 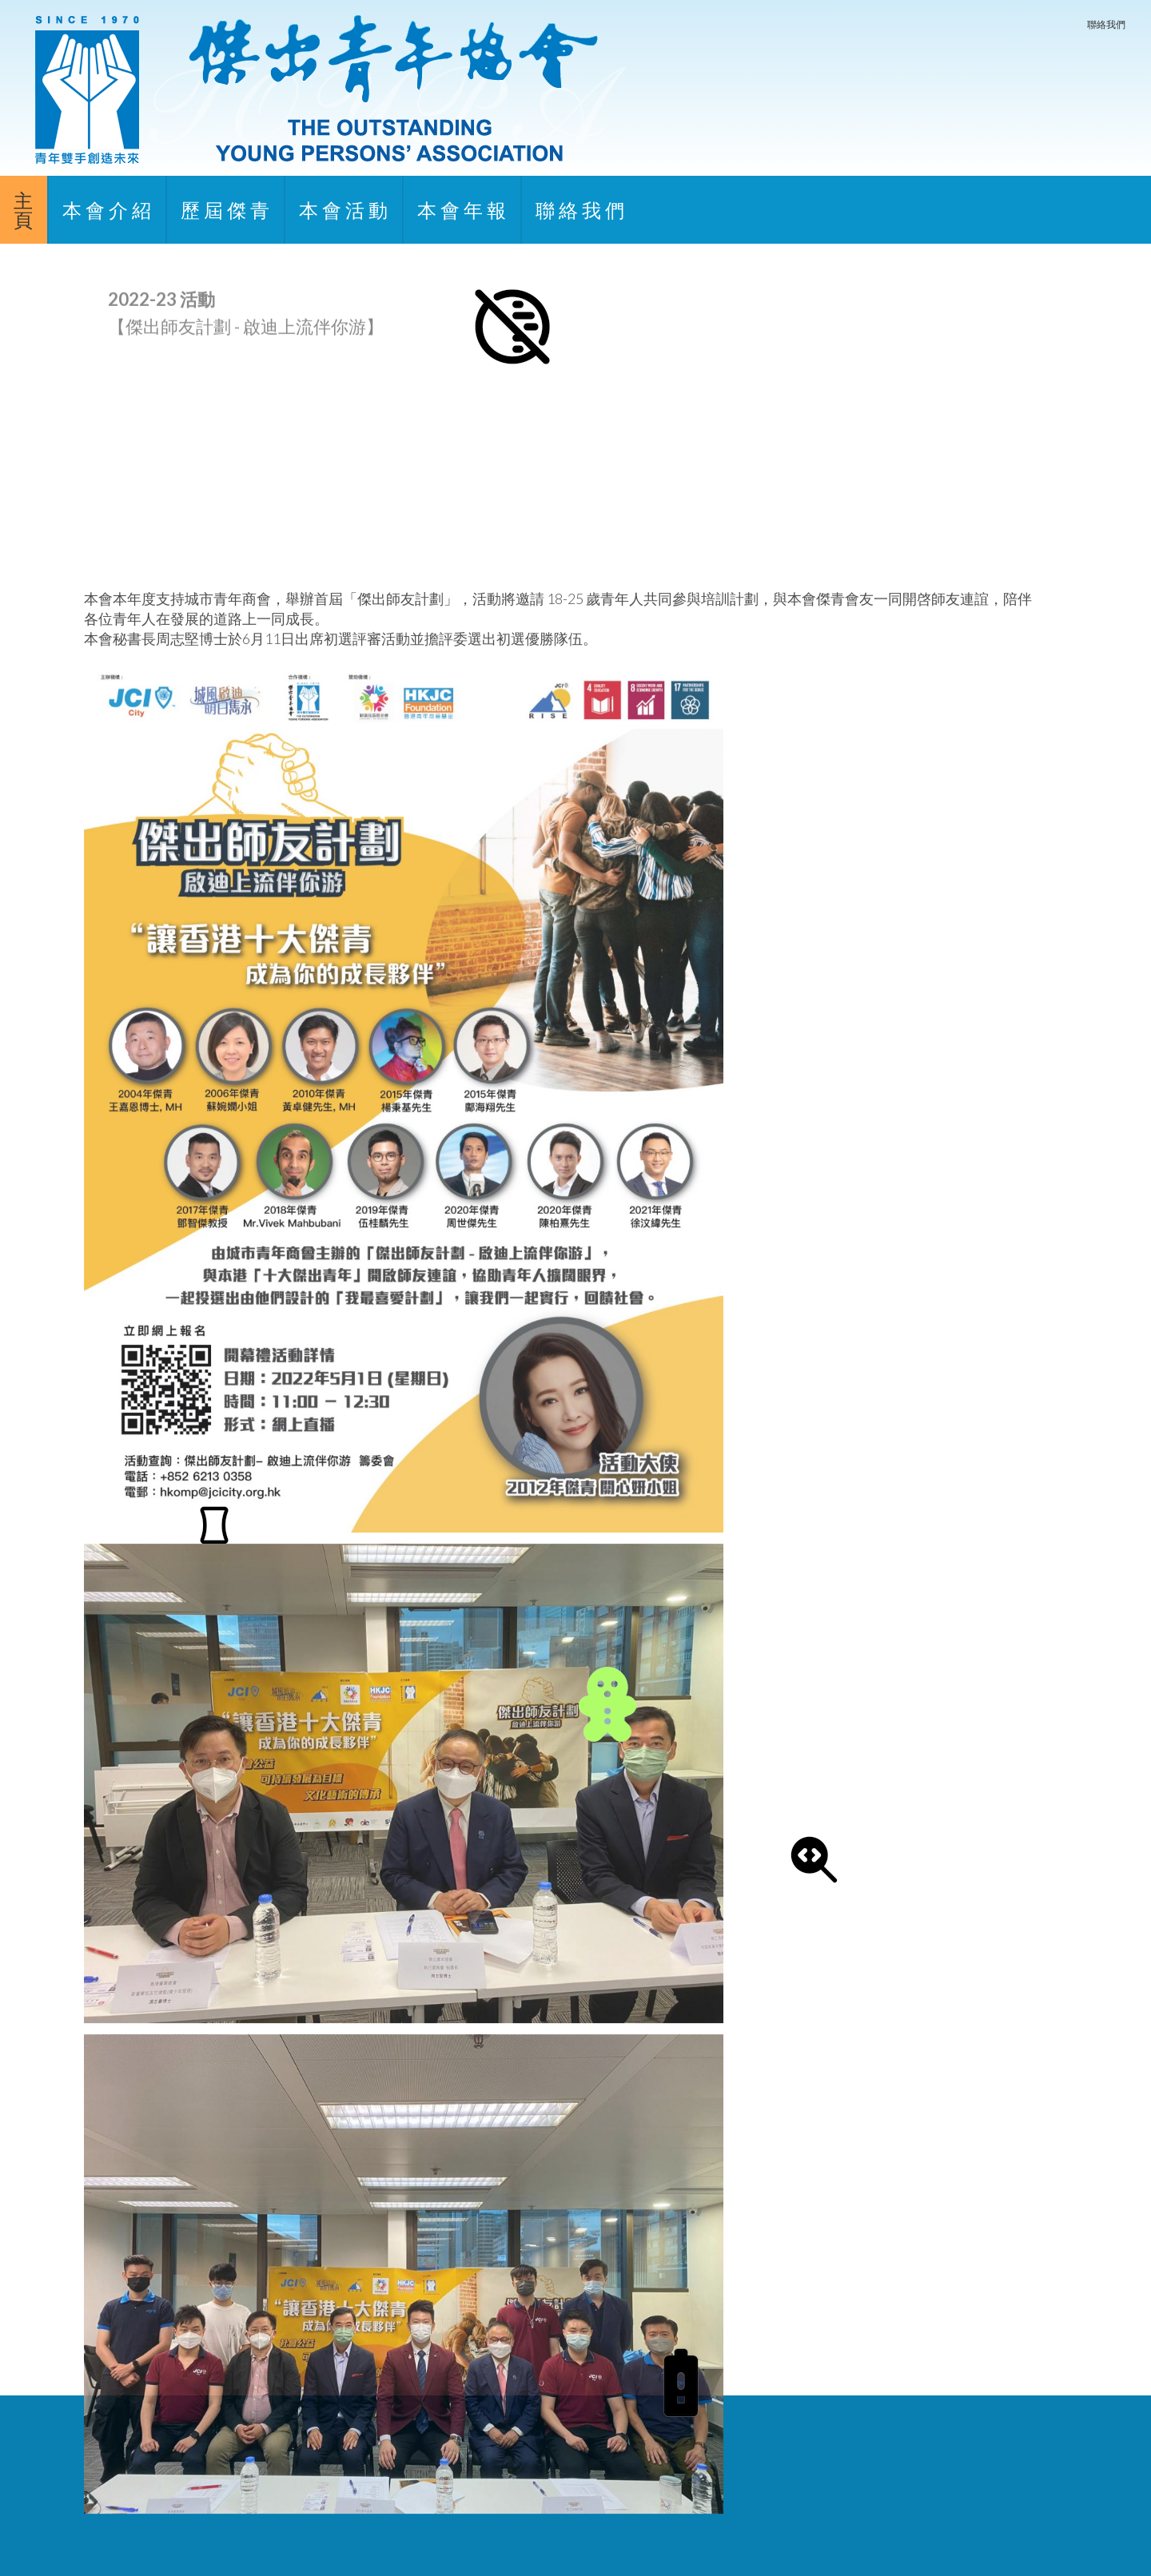 I want to click on switch to vertical panorama mode, so click(x=214, y=1525).